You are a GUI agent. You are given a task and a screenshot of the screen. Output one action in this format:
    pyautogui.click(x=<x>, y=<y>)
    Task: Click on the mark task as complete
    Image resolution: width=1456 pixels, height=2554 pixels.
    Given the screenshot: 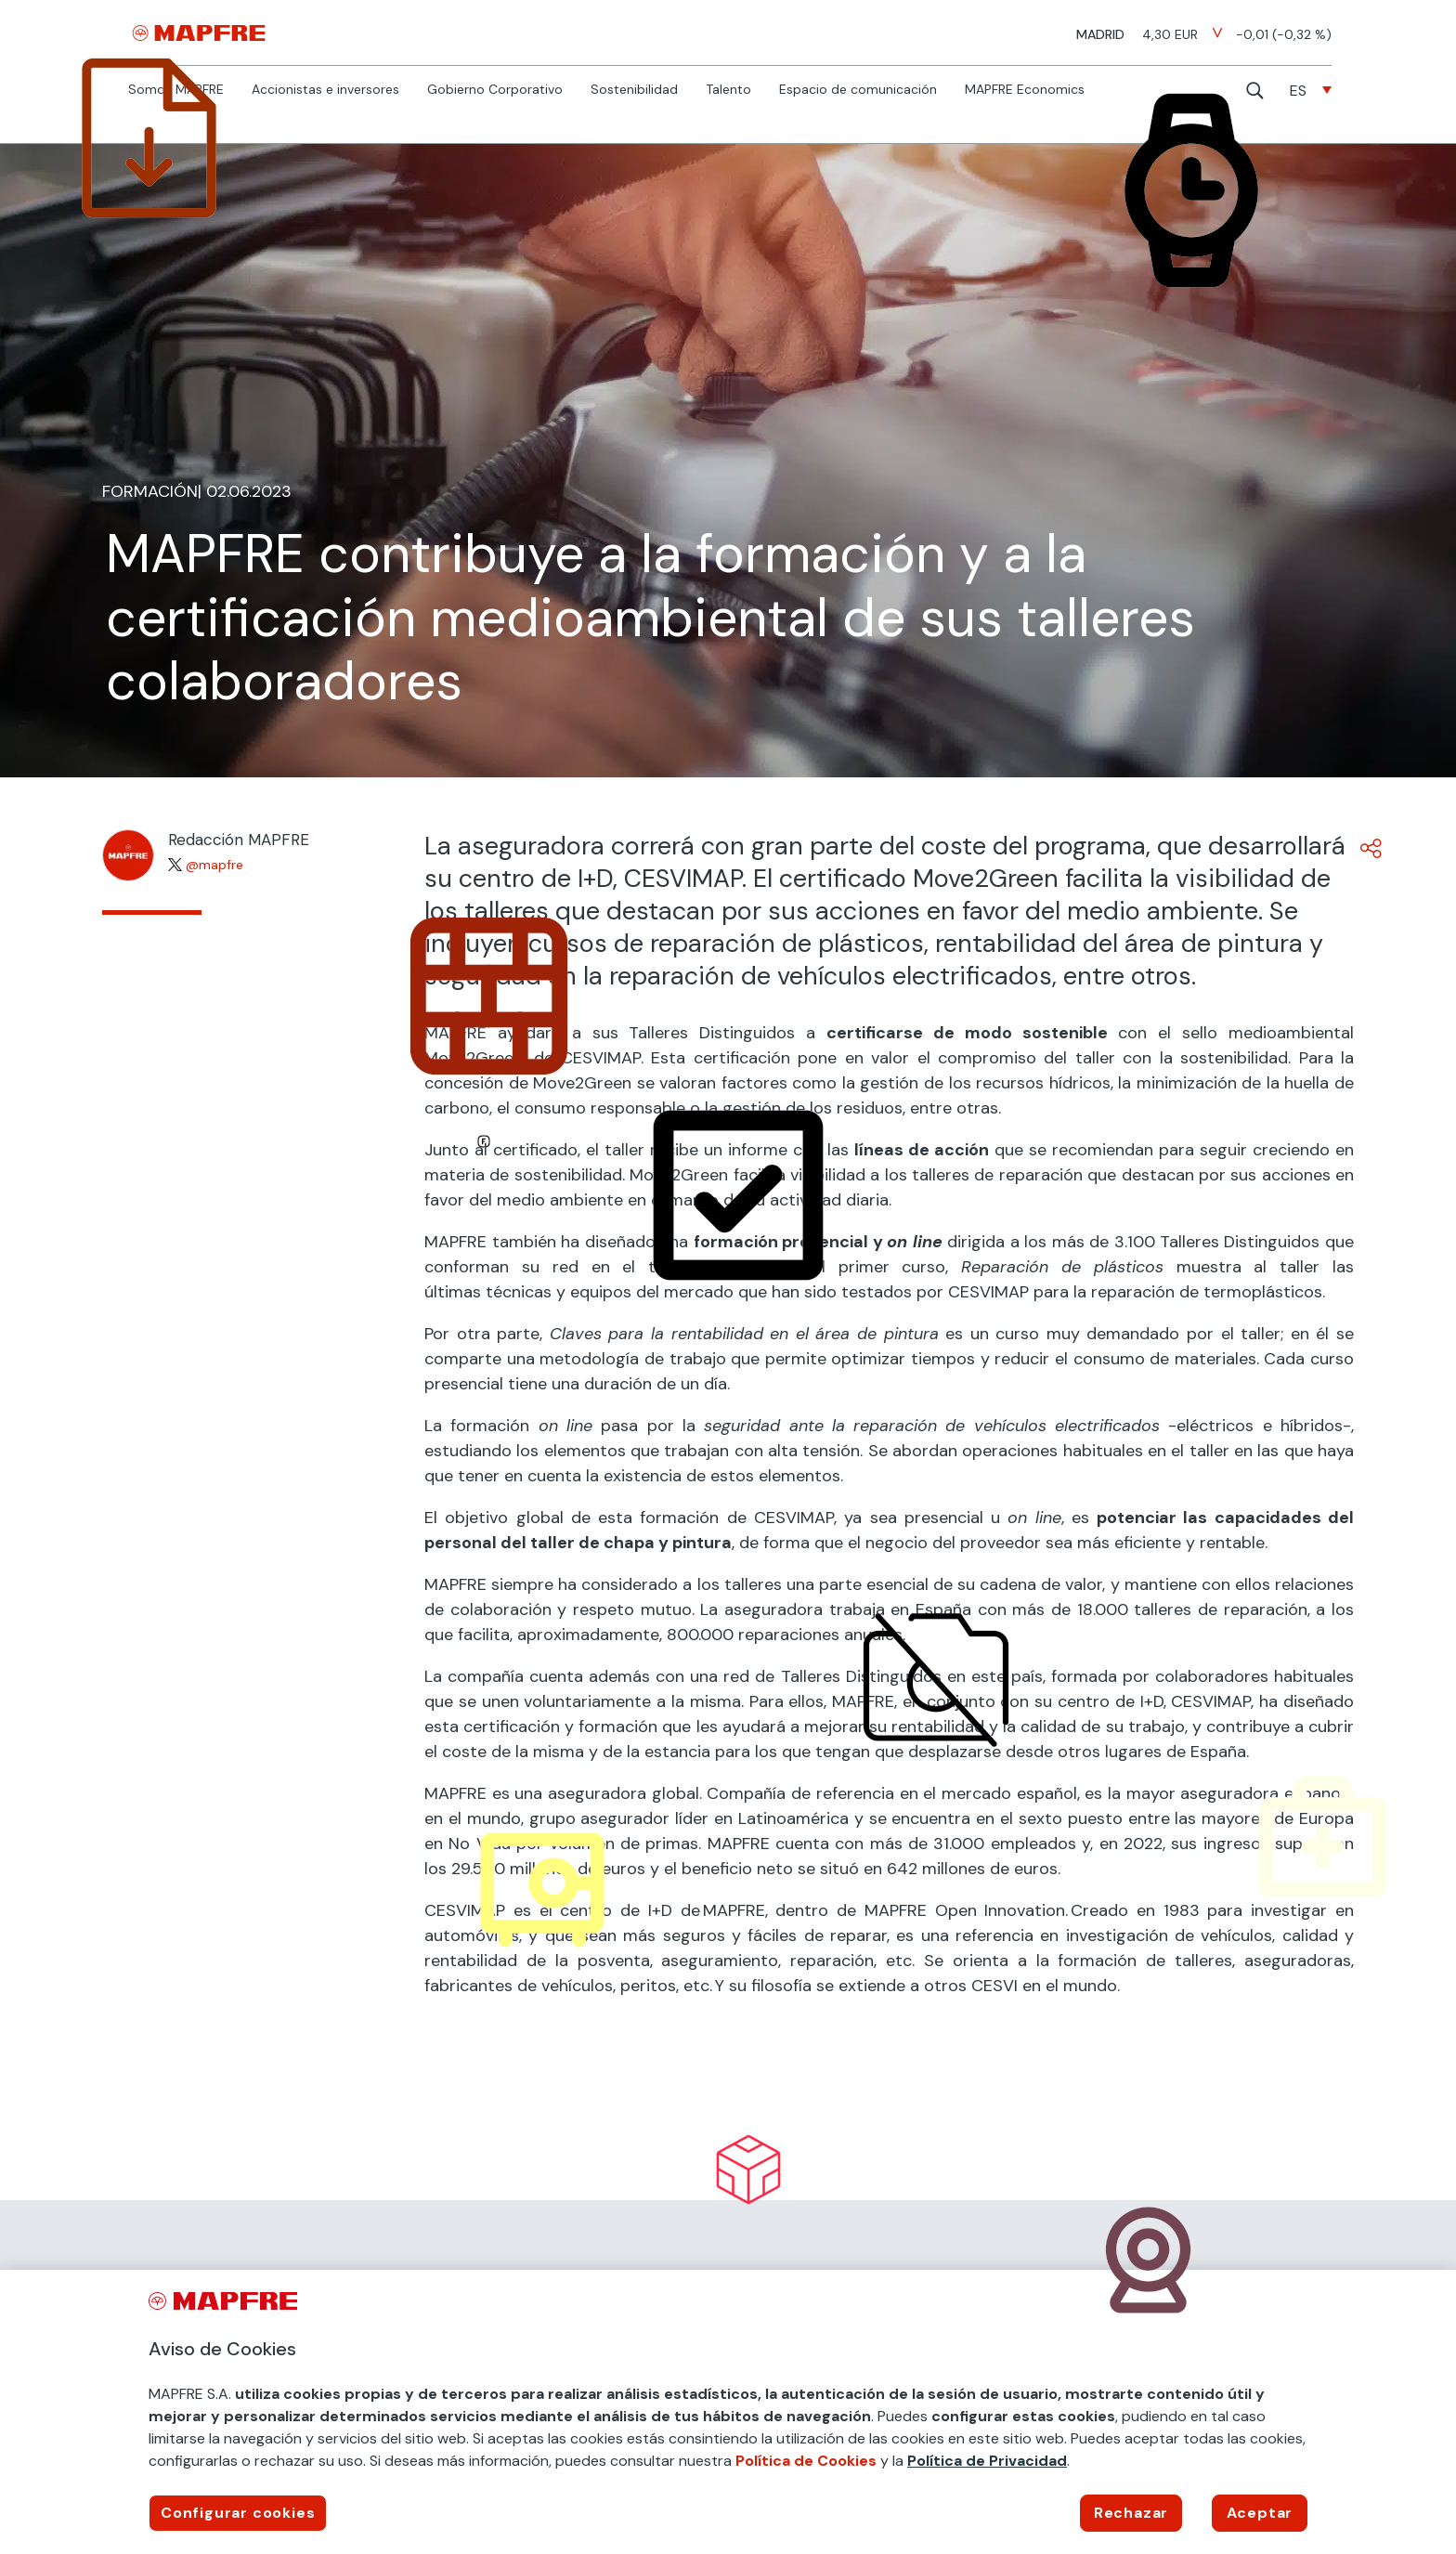 What is the action you would take?
    pyautogui.click(x=738, y=1195)
    